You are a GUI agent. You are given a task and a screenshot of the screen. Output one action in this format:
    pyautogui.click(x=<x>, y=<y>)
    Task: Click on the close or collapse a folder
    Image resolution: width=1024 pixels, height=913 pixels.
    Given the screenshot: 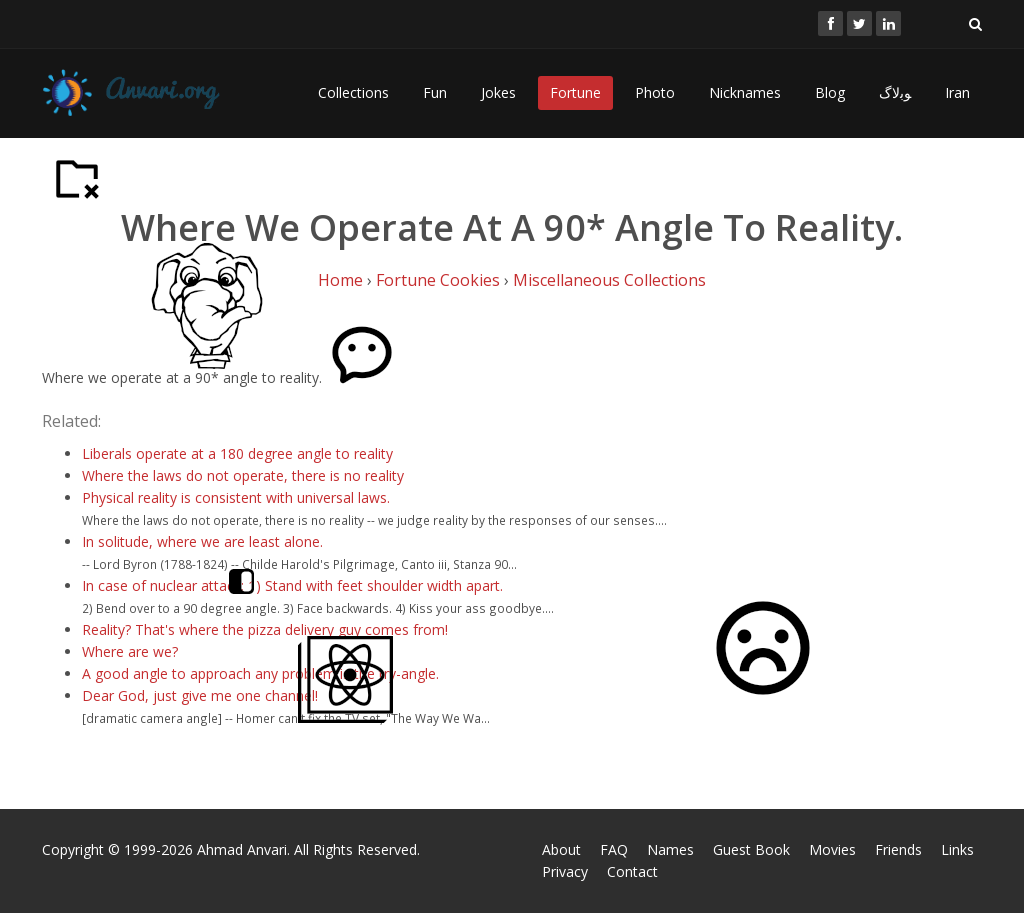 What is the action you would take?
    pyautogui.click(x=77, y=179)
    